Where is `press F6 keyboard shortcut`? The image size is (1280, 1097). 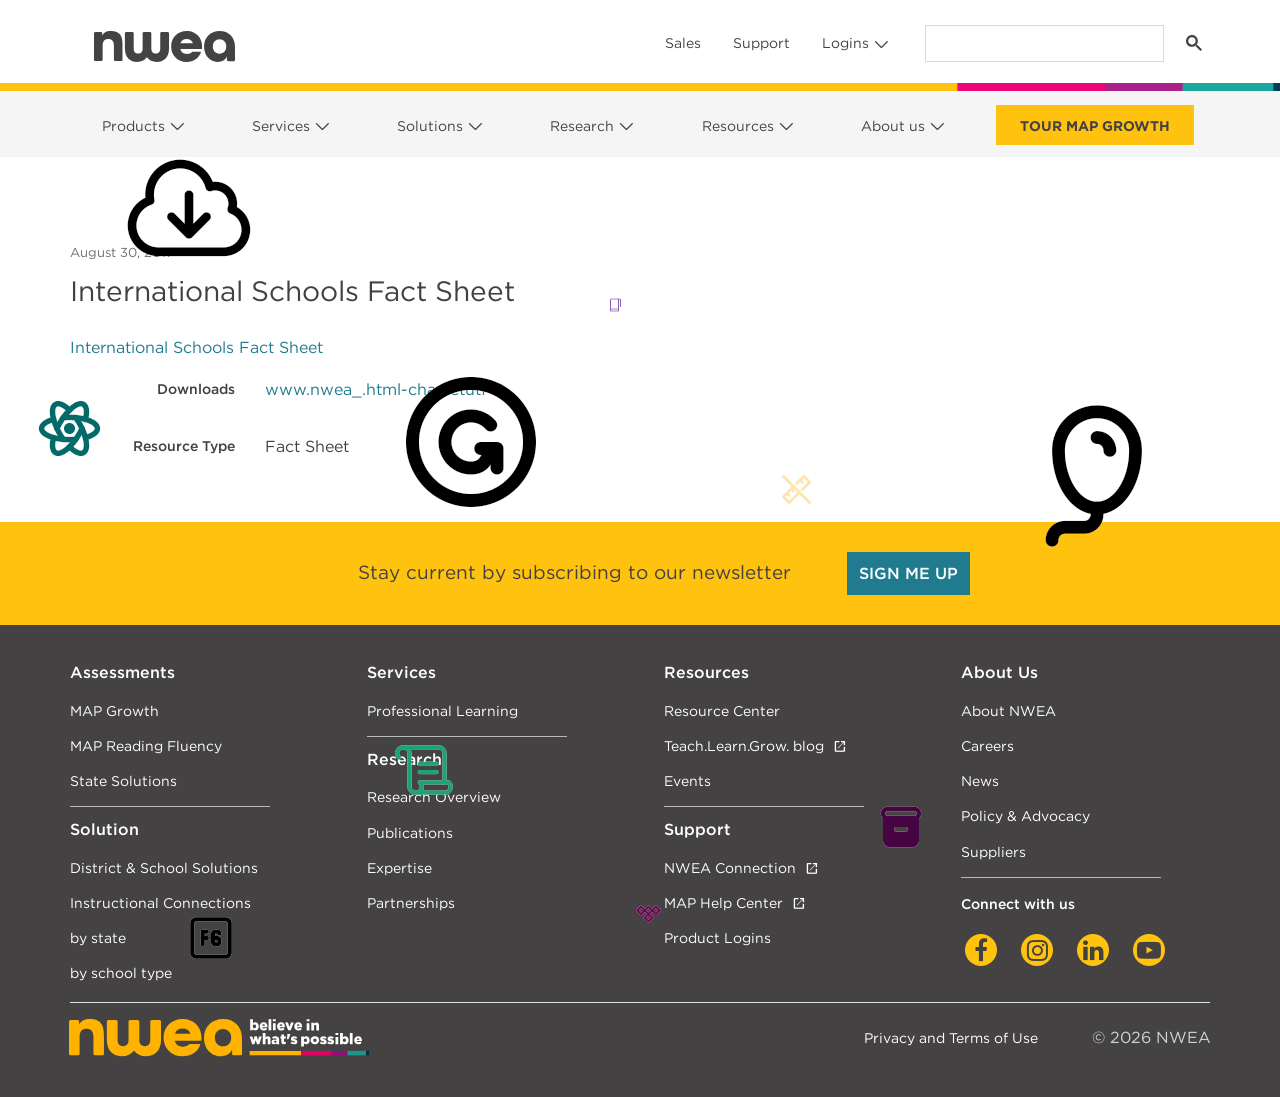
press F6 keyboard shortcut is located at coordinates (211, 938).